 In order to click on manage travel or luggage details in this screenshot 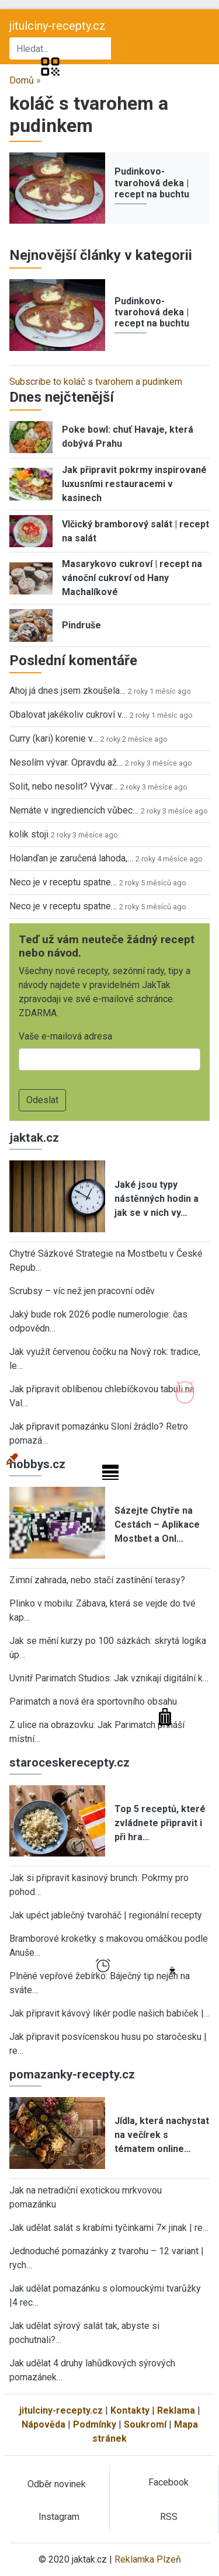, I will do `click(165, 1717)`.